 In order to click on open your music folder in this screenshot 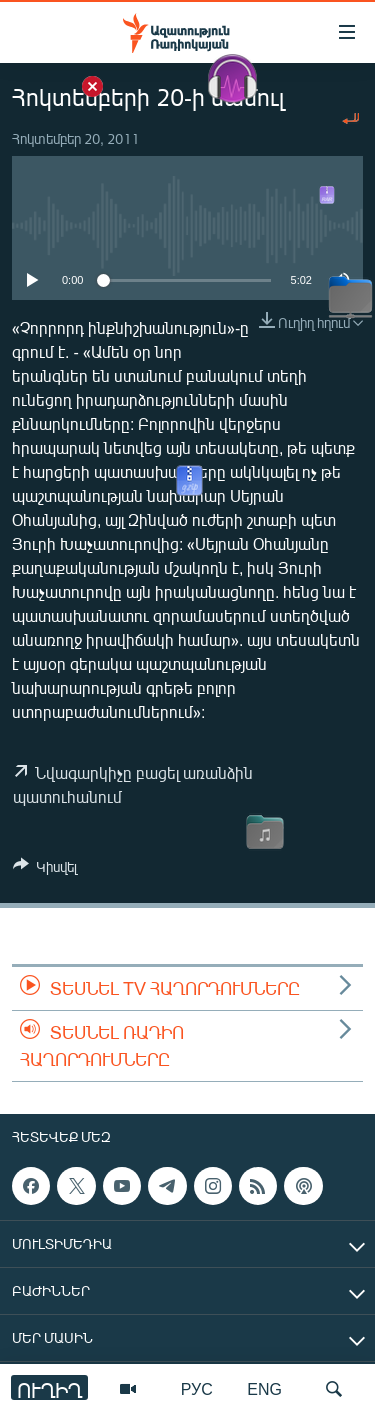, I will do `click(265, 832)`.